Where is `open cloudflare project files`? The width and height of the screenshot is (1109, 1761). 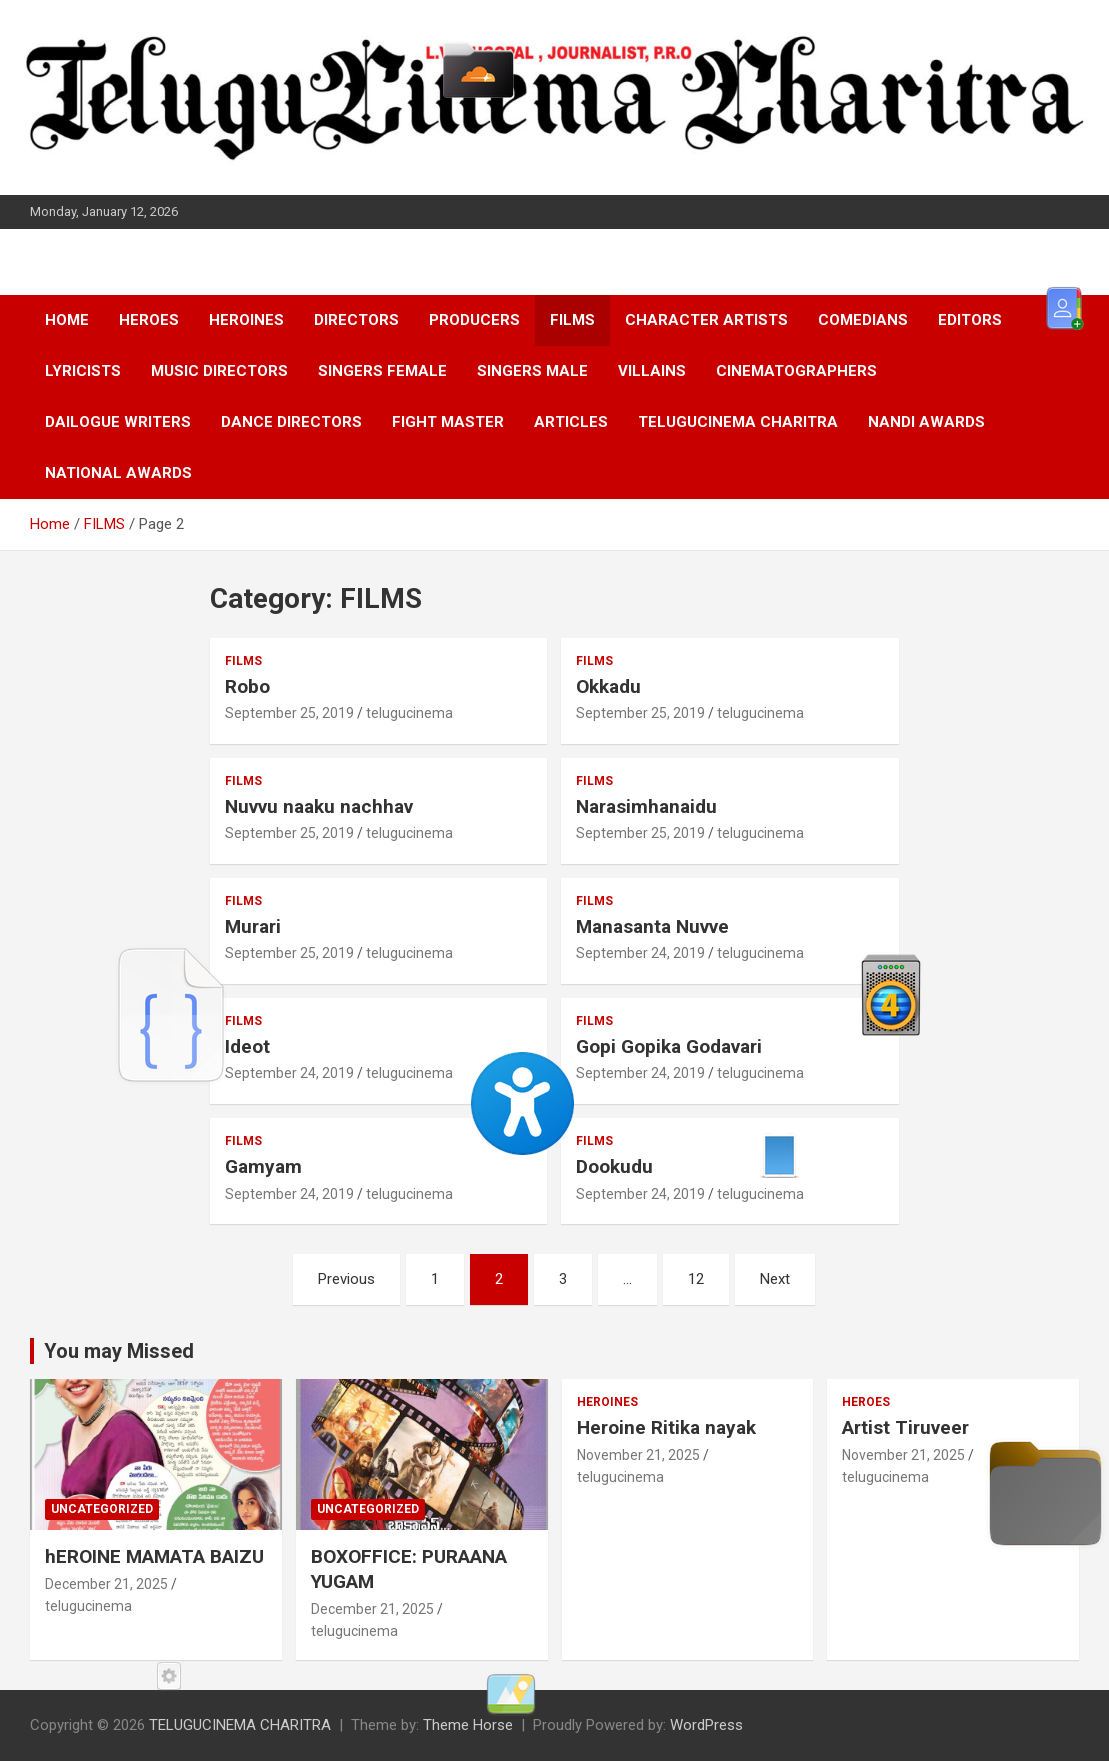 open cloudflare project files is located at coordinates (478, 72).